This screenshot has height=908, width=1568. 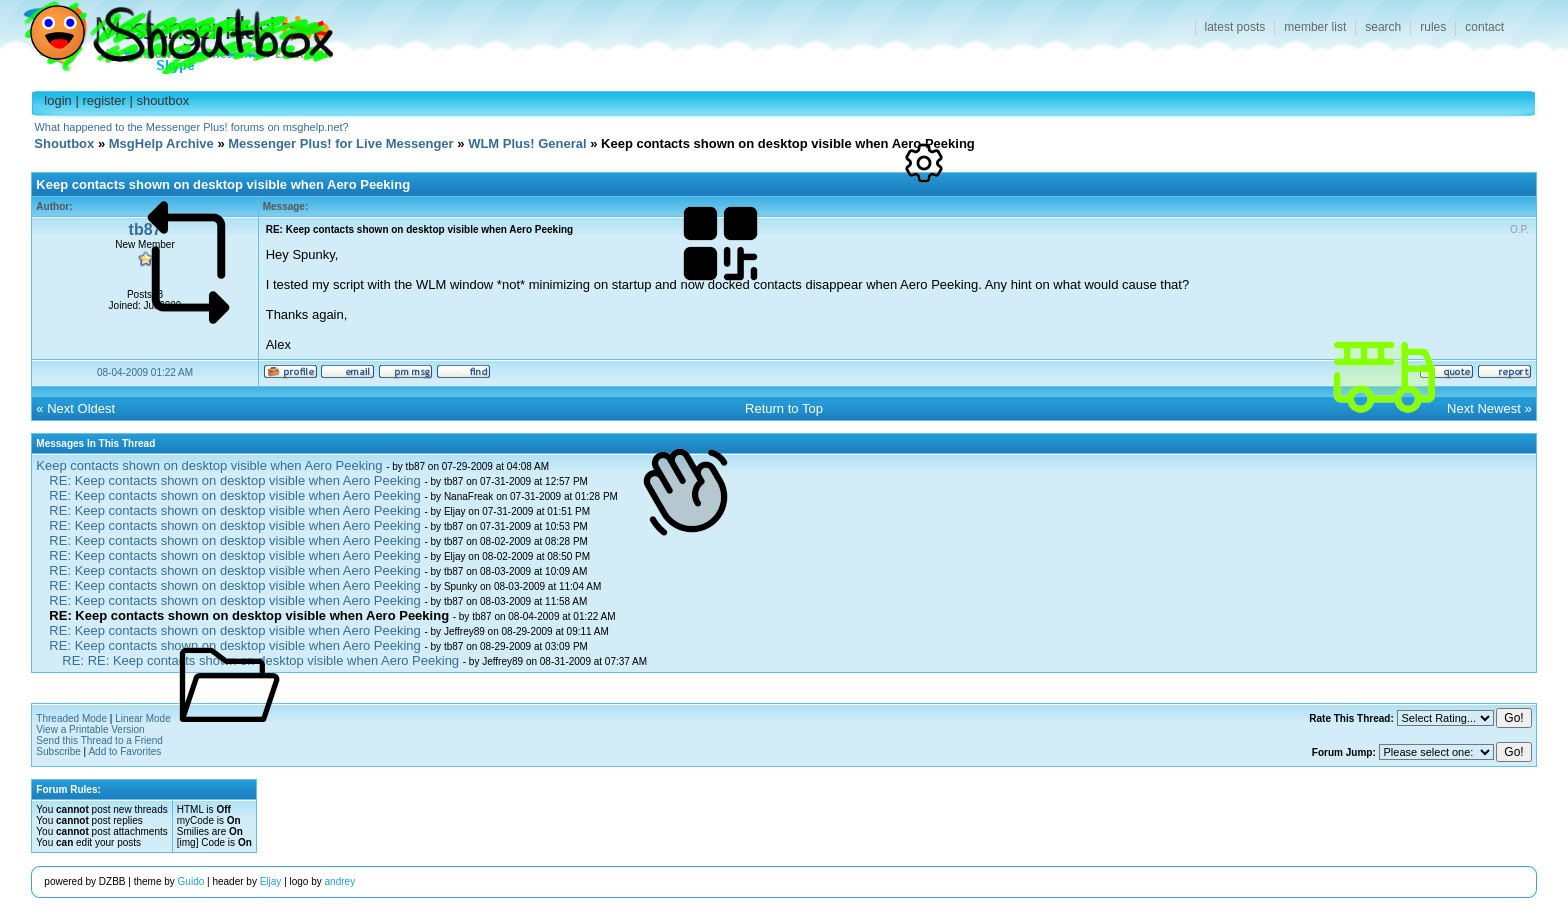 What do you see at coordinates (924, 163) in the screenshot?
I see `access settings or preferences` at bounding box center [924, 163].